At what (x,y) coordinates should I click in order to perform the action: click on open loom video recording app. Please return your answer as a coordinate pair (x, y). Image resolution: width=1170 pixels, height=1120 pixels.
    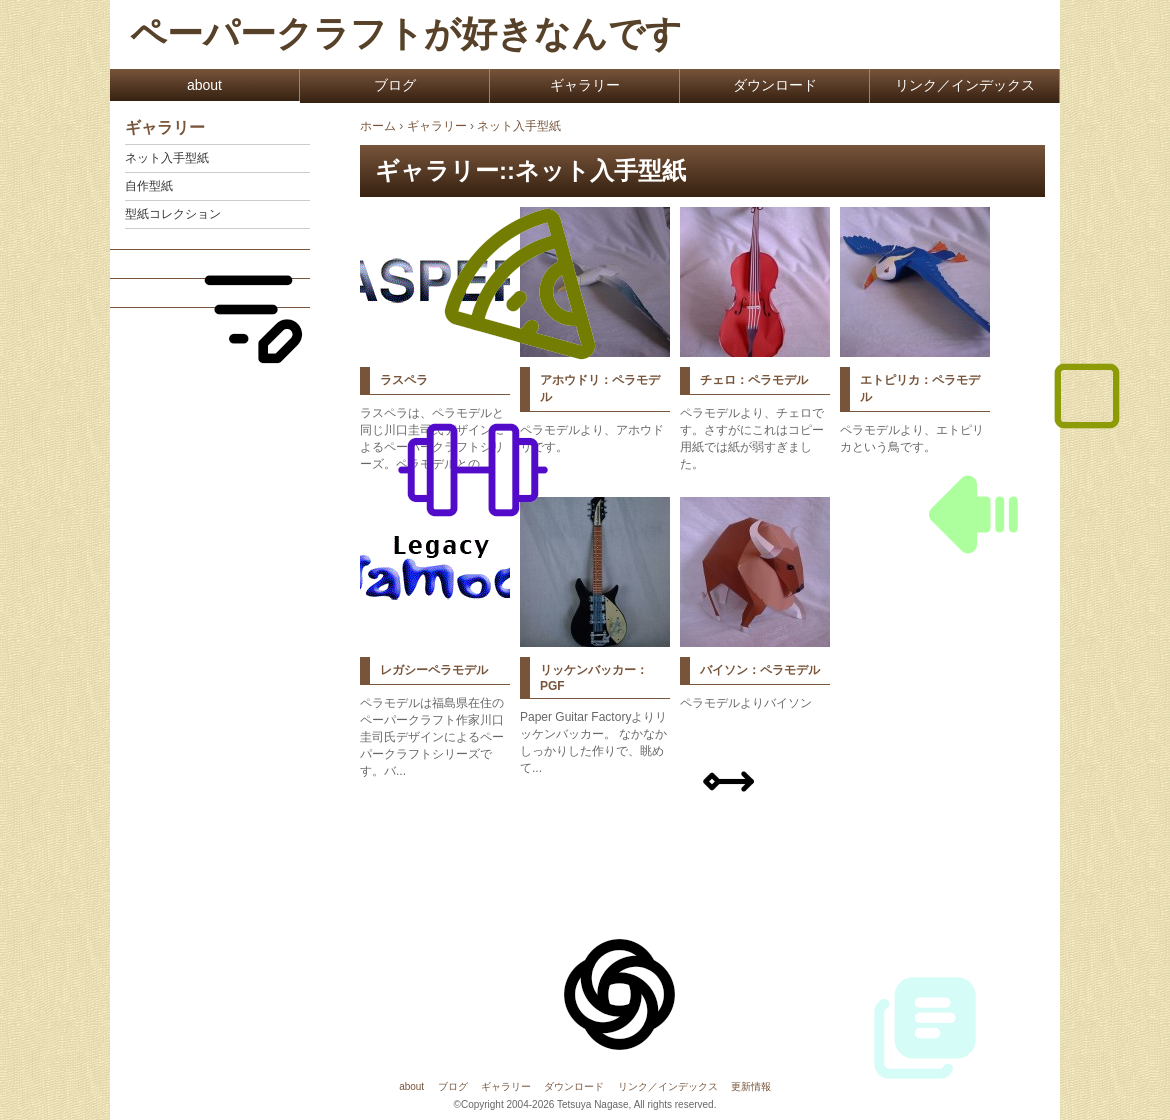
    Looking at the image, I should click on (619, 994).